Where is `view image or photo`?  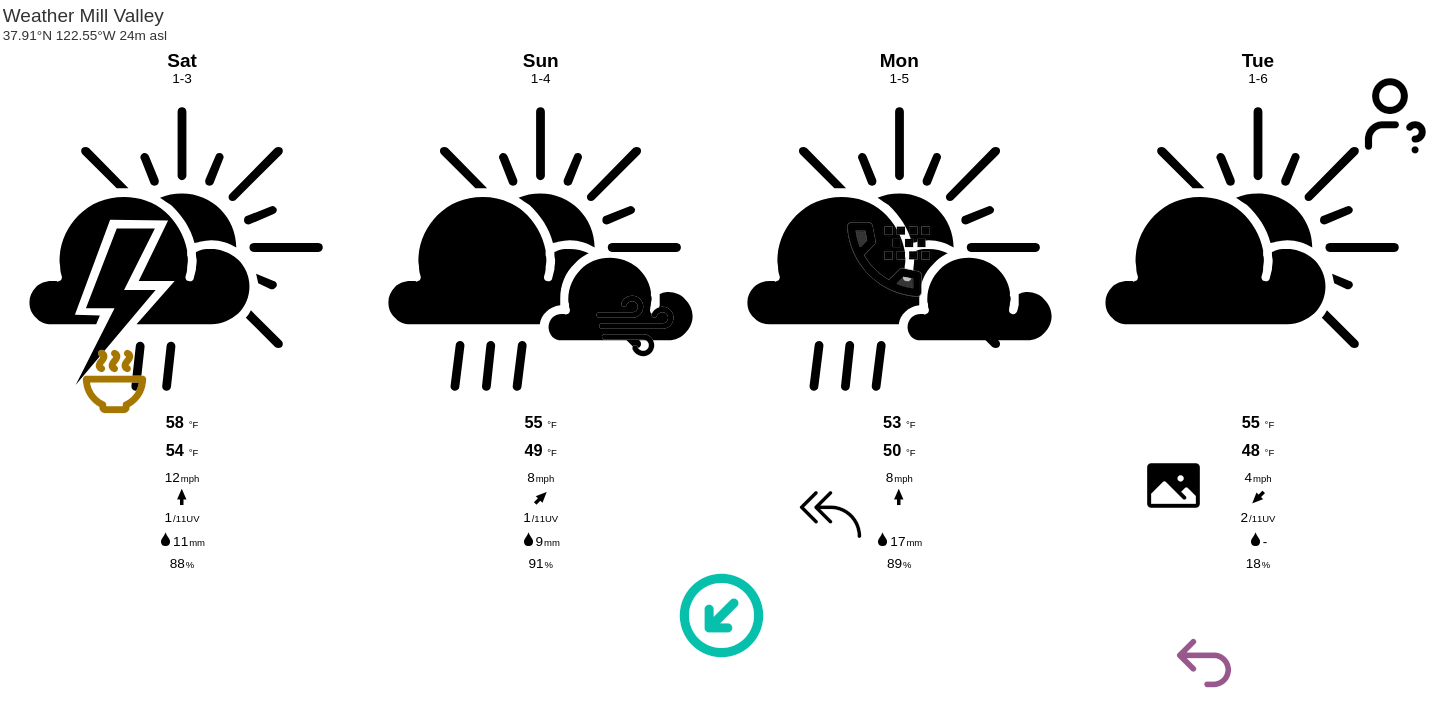
view image or photo is located at coordinates (1173, 485).